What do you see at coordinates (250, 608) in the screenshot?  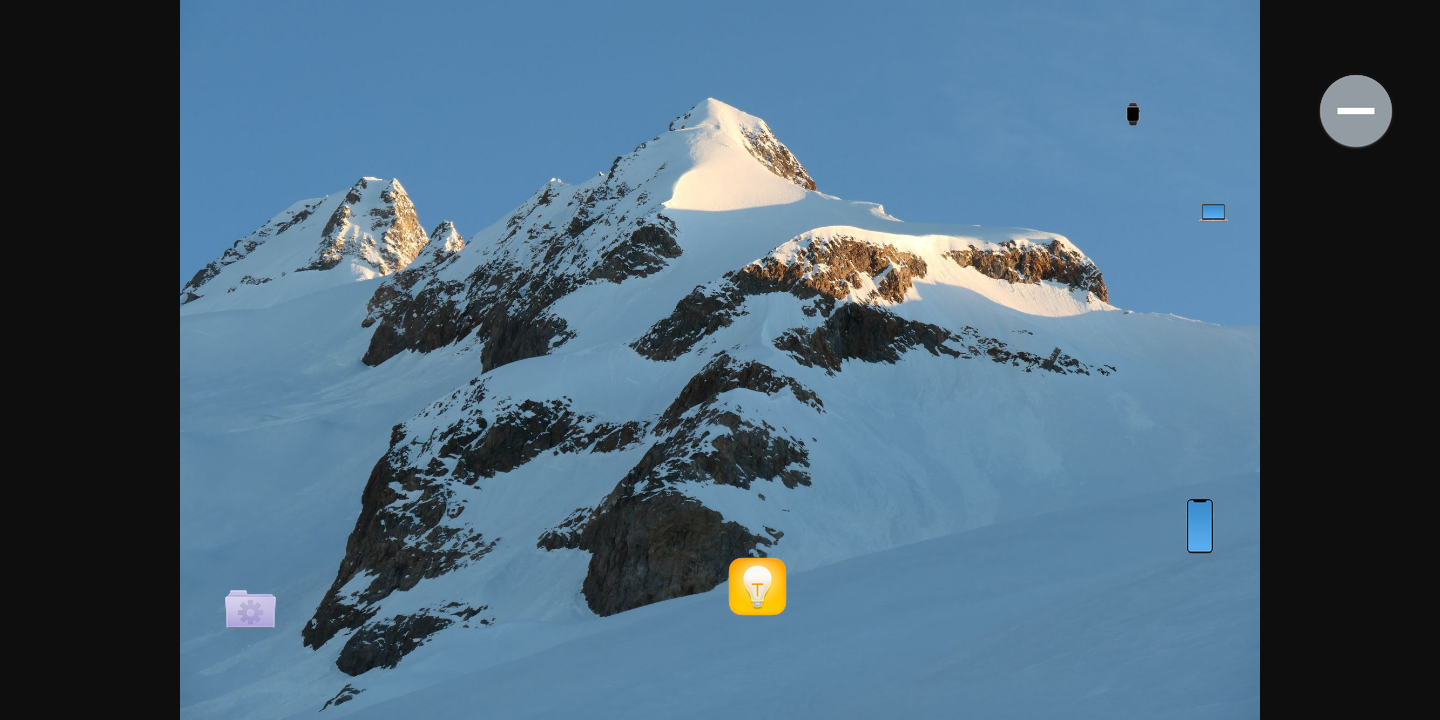 I see `access system settings or preferences folder` at bounding box center [250, 608].